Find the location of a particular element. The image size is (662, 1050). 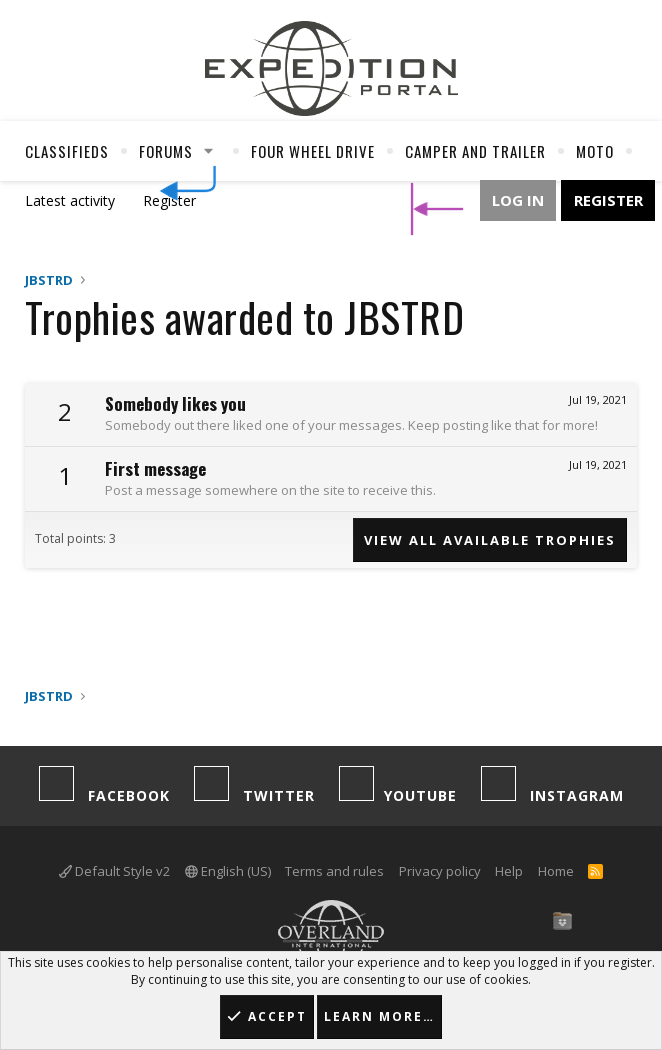

open your dropbox synced folder is located at coordinates (562, 920).